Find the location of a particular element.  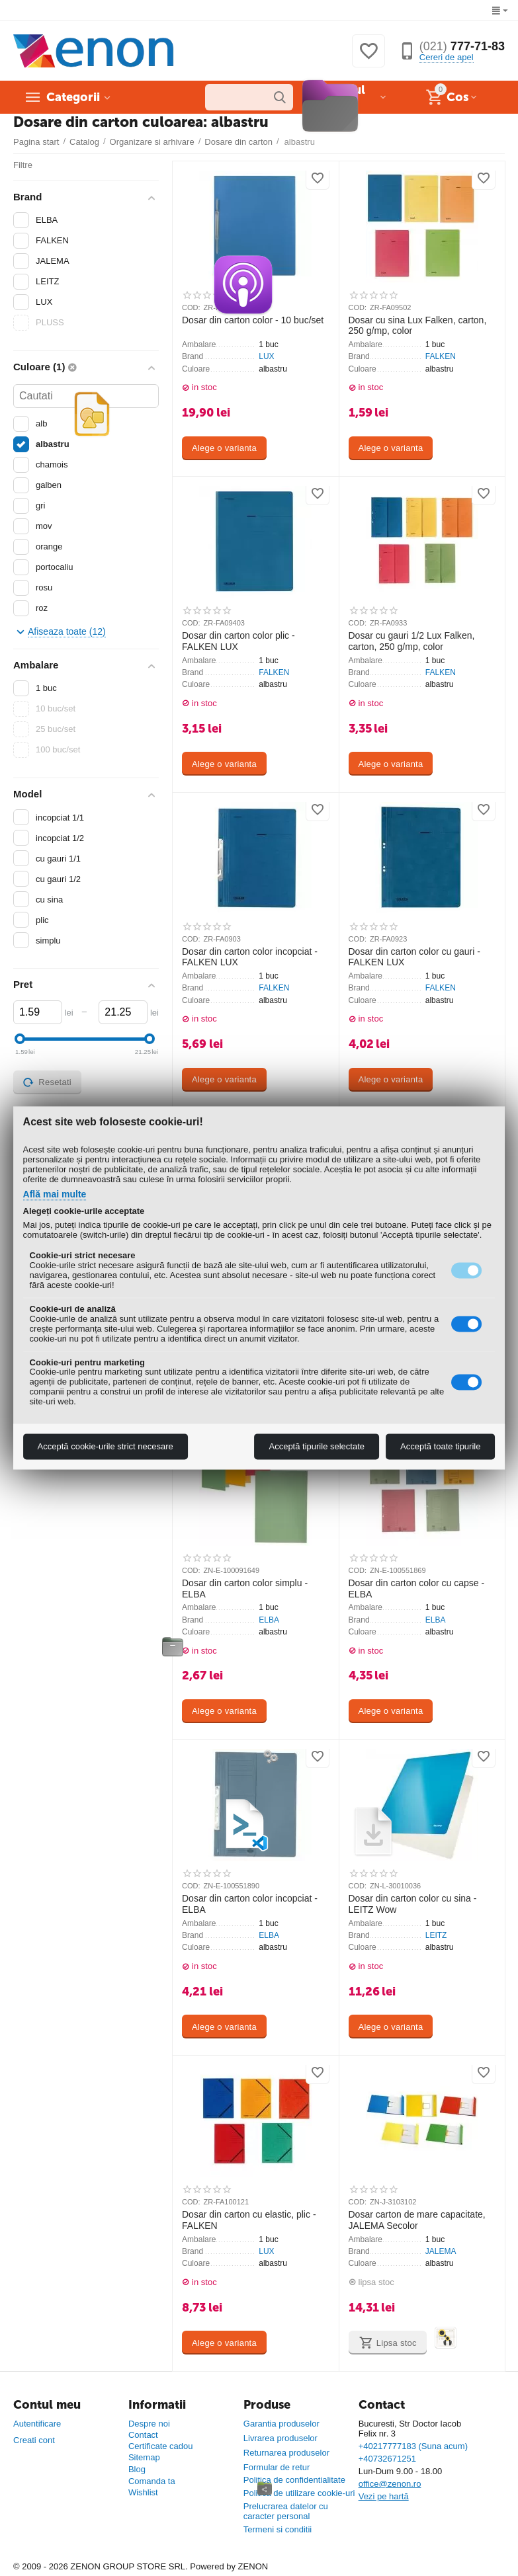

access your public shared folder is located at coordinates (265, 2488).